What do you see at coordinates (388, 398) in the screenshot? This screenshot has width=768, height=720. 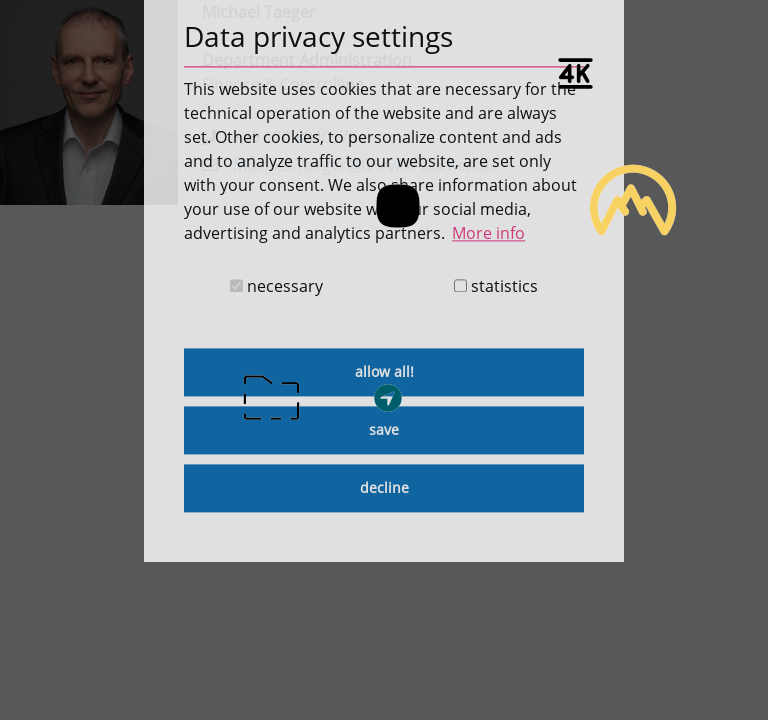 I see `tap to navigate to current location` at bounding box center [388, 398].